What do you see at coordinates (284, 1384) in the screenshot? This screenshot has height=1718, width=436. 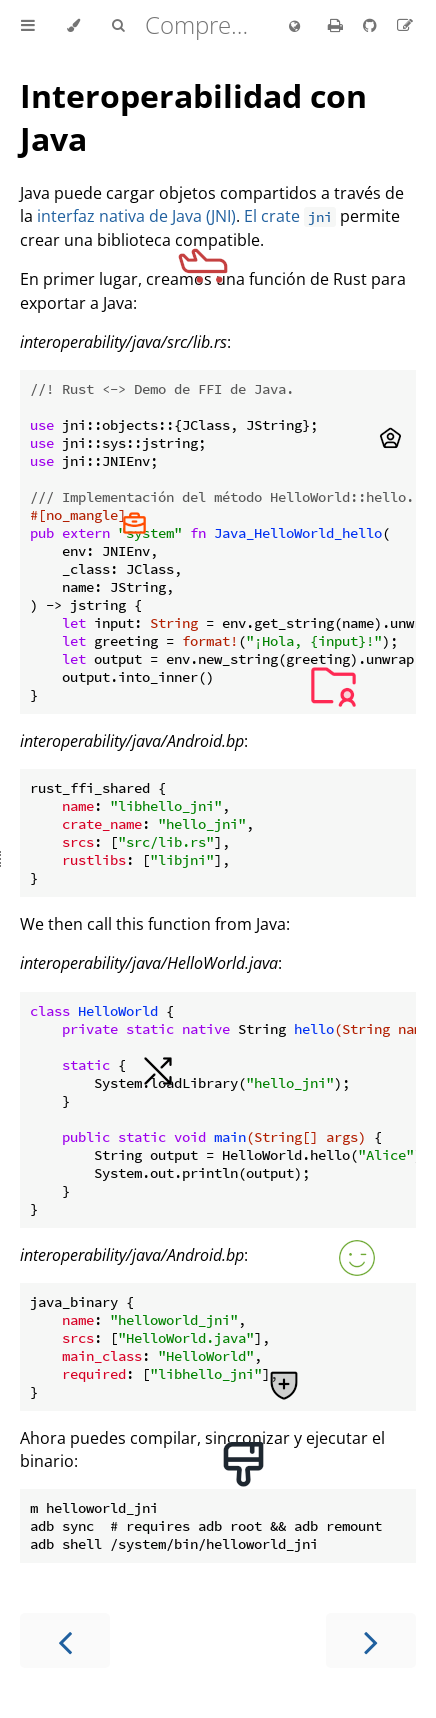 I see `add new security protection` at bounding box center [284, 1384].